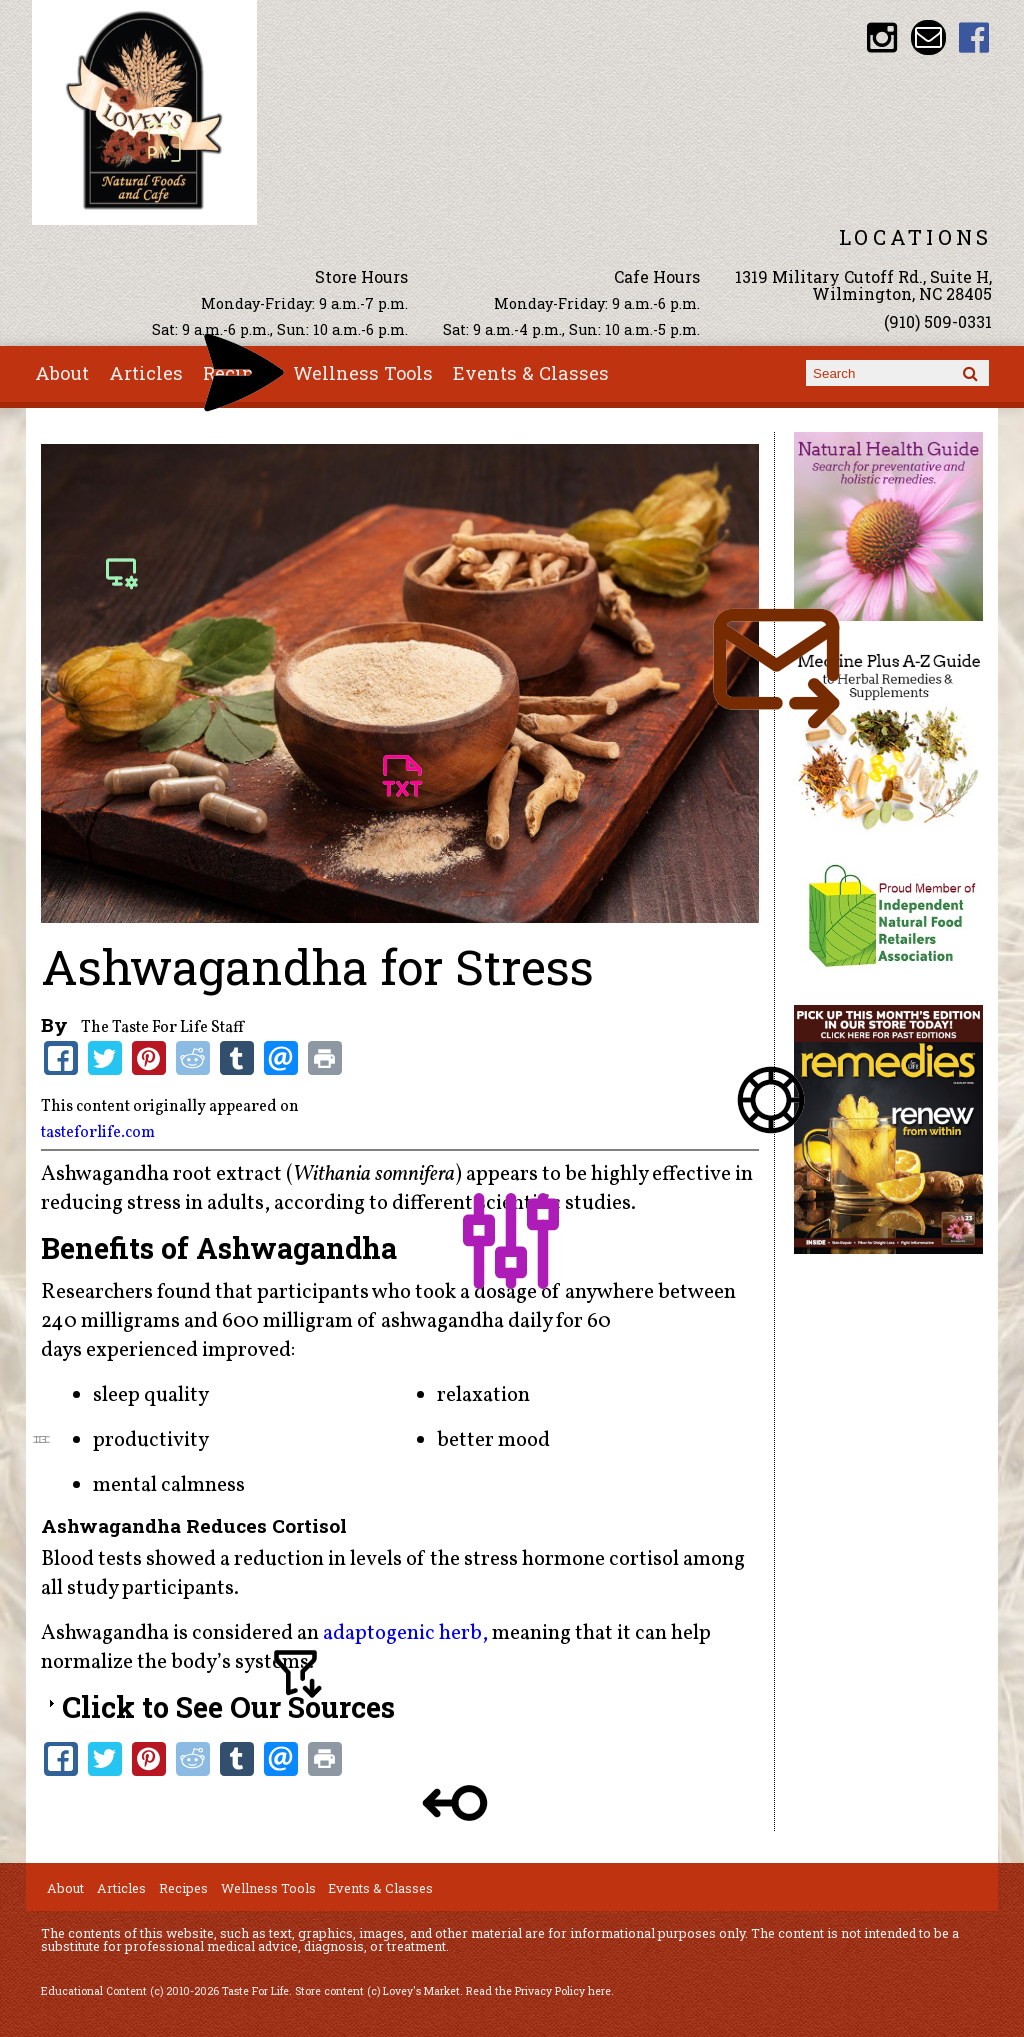 The width and height of the screenshot is (1024, 2037). I want to click on sort filtered results in descending order, so click(295, 1671).